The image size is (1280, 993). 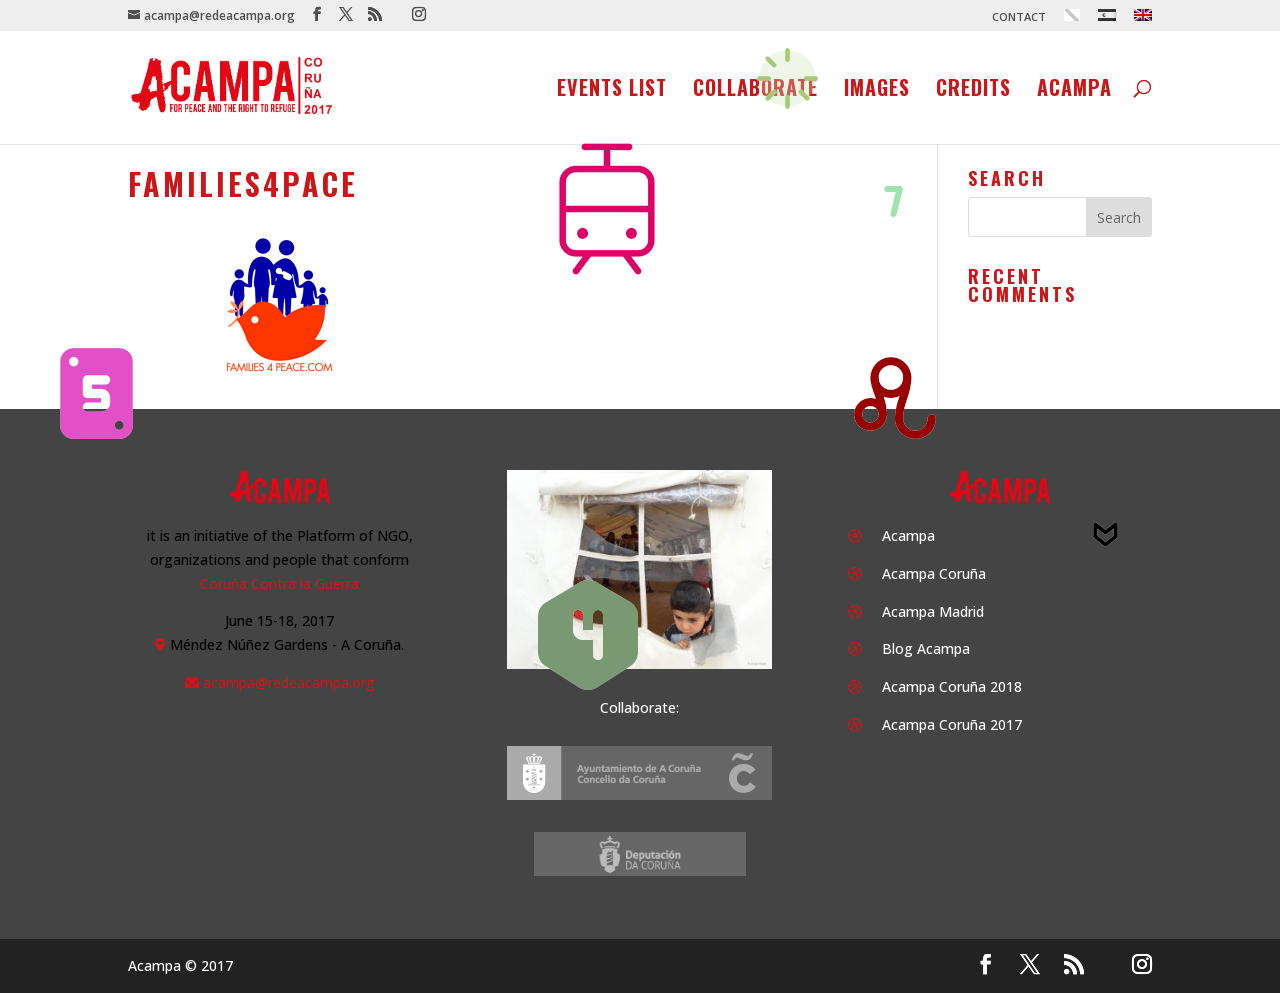 I want to click on access public transit or tram routes, so click(x=607, y=209).